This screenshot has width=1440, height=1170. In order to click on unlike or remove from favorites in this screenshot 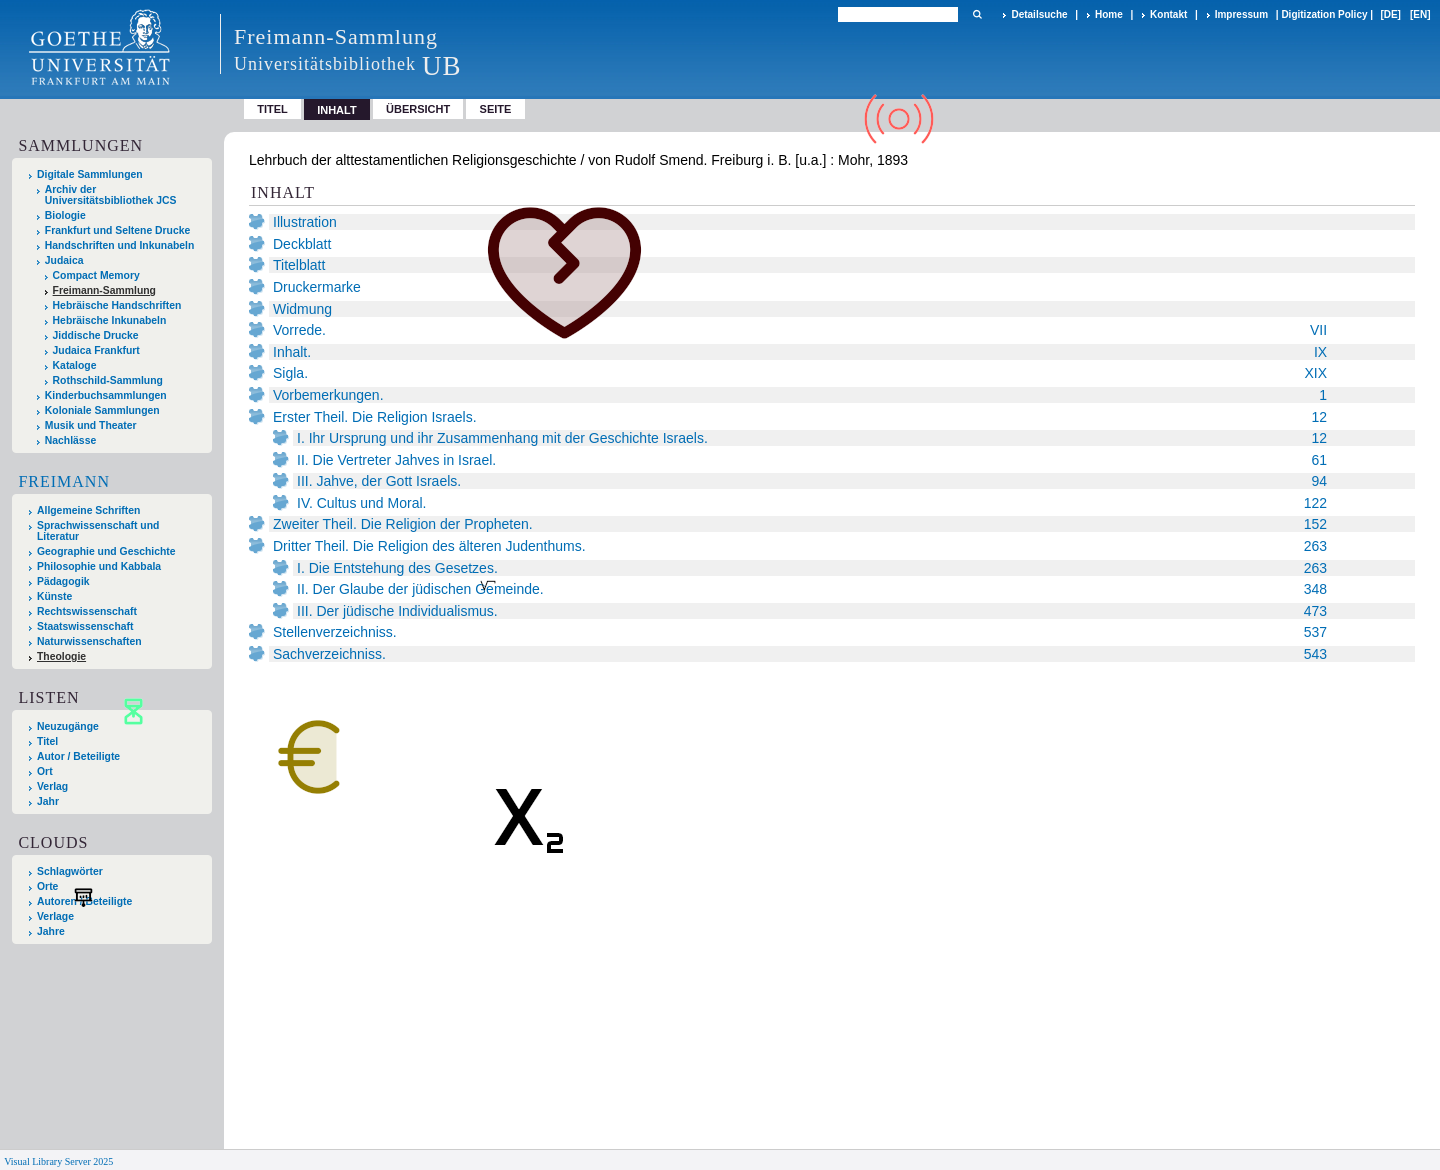, I will do `click(564, 267)`.